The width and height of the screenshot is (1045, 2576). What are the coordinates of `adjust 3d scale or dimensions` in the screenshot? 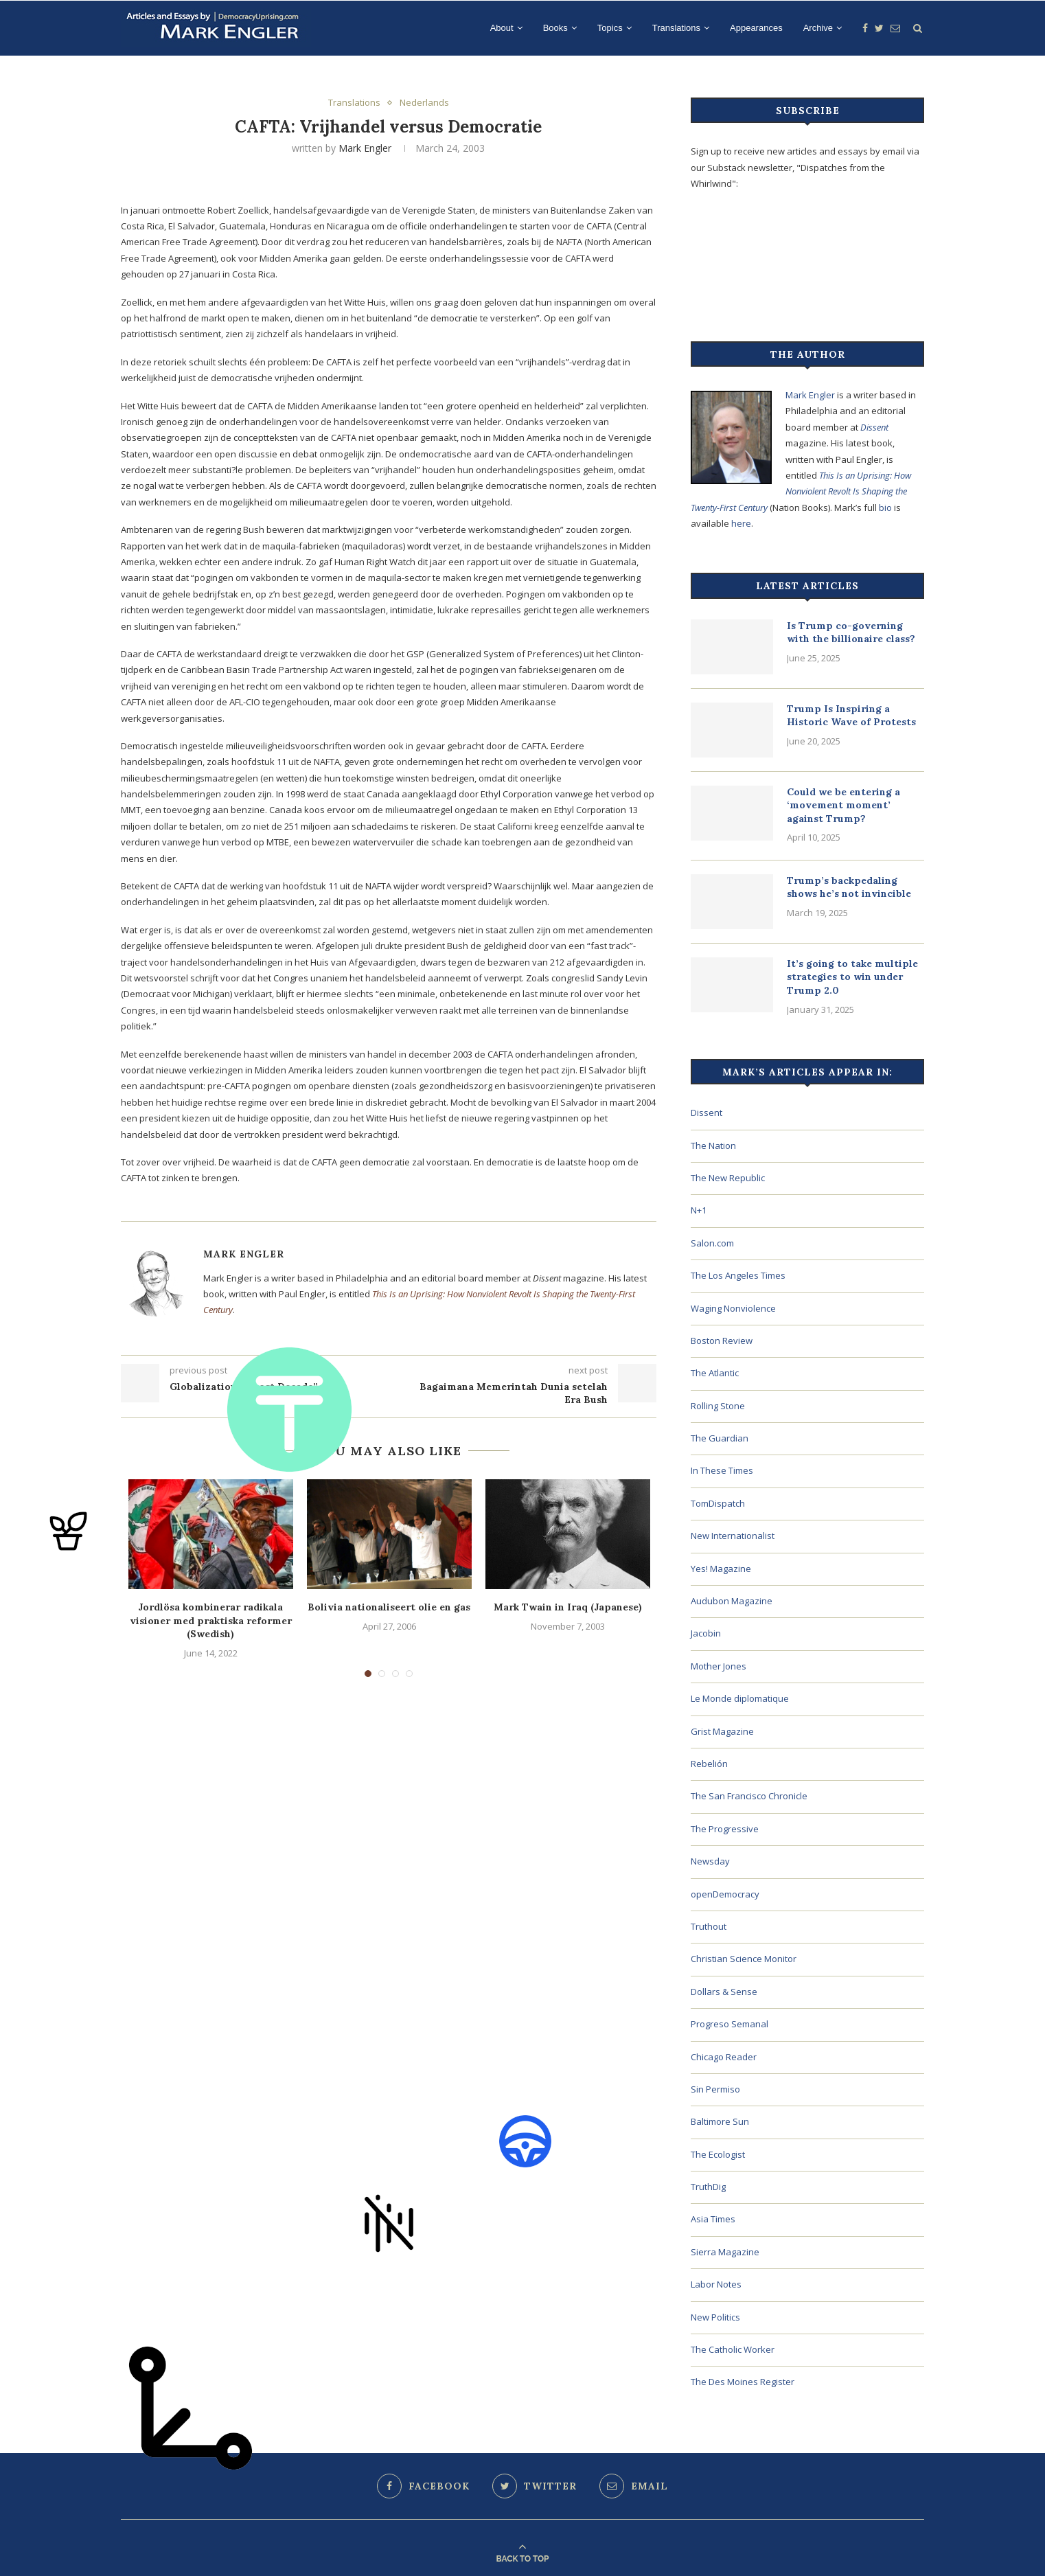 It's located at (190, 2408).